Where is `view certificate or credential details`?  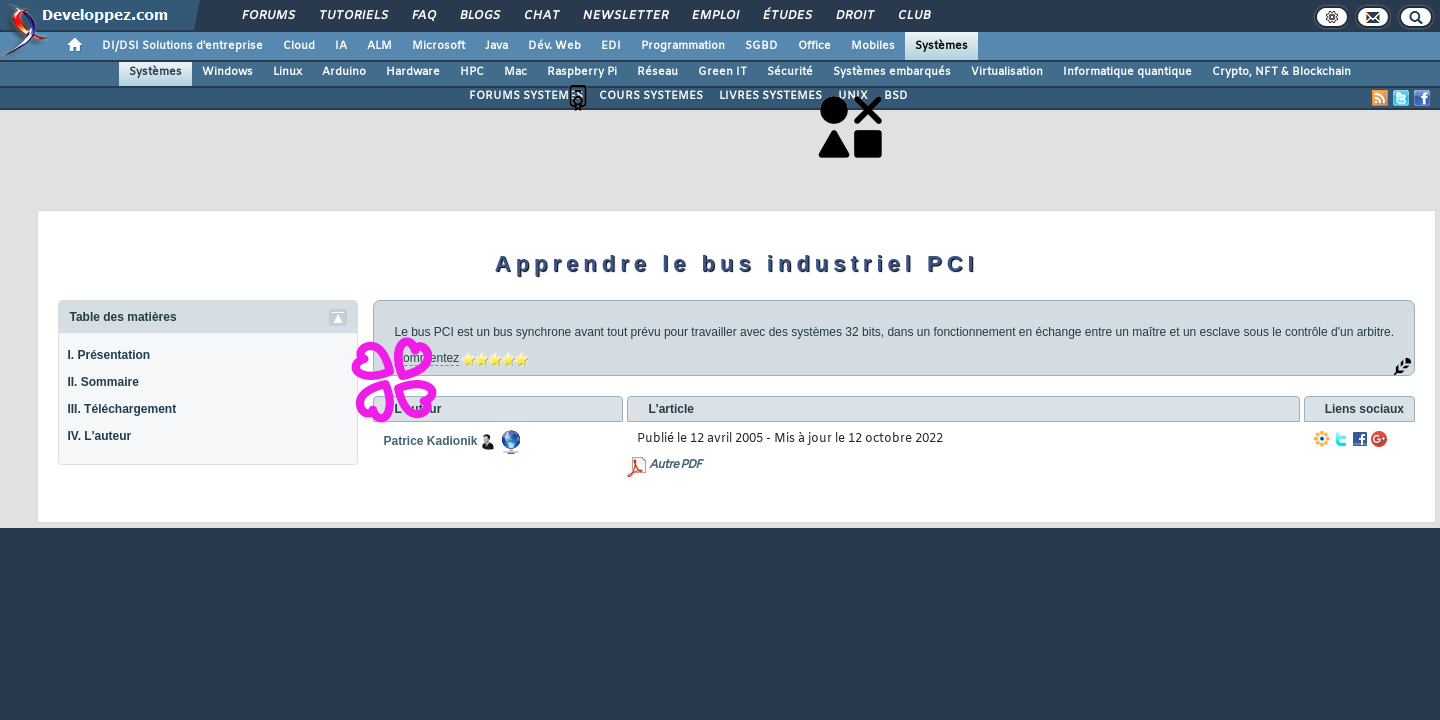 view certificate or credential details is located at coordinates (578, 97).